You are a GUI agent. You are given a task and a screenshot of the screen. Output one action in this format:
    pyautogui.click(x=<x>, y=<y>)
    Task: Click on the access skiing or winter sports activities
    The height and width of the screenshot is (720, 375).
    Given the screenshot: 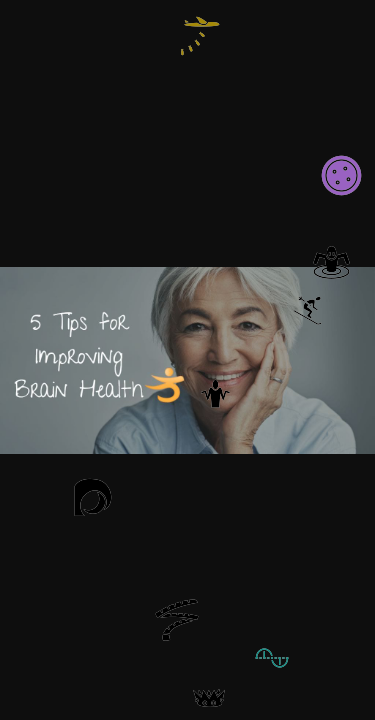 What is the action you would take?
    pyautogui.click(x=307, y=310)
    